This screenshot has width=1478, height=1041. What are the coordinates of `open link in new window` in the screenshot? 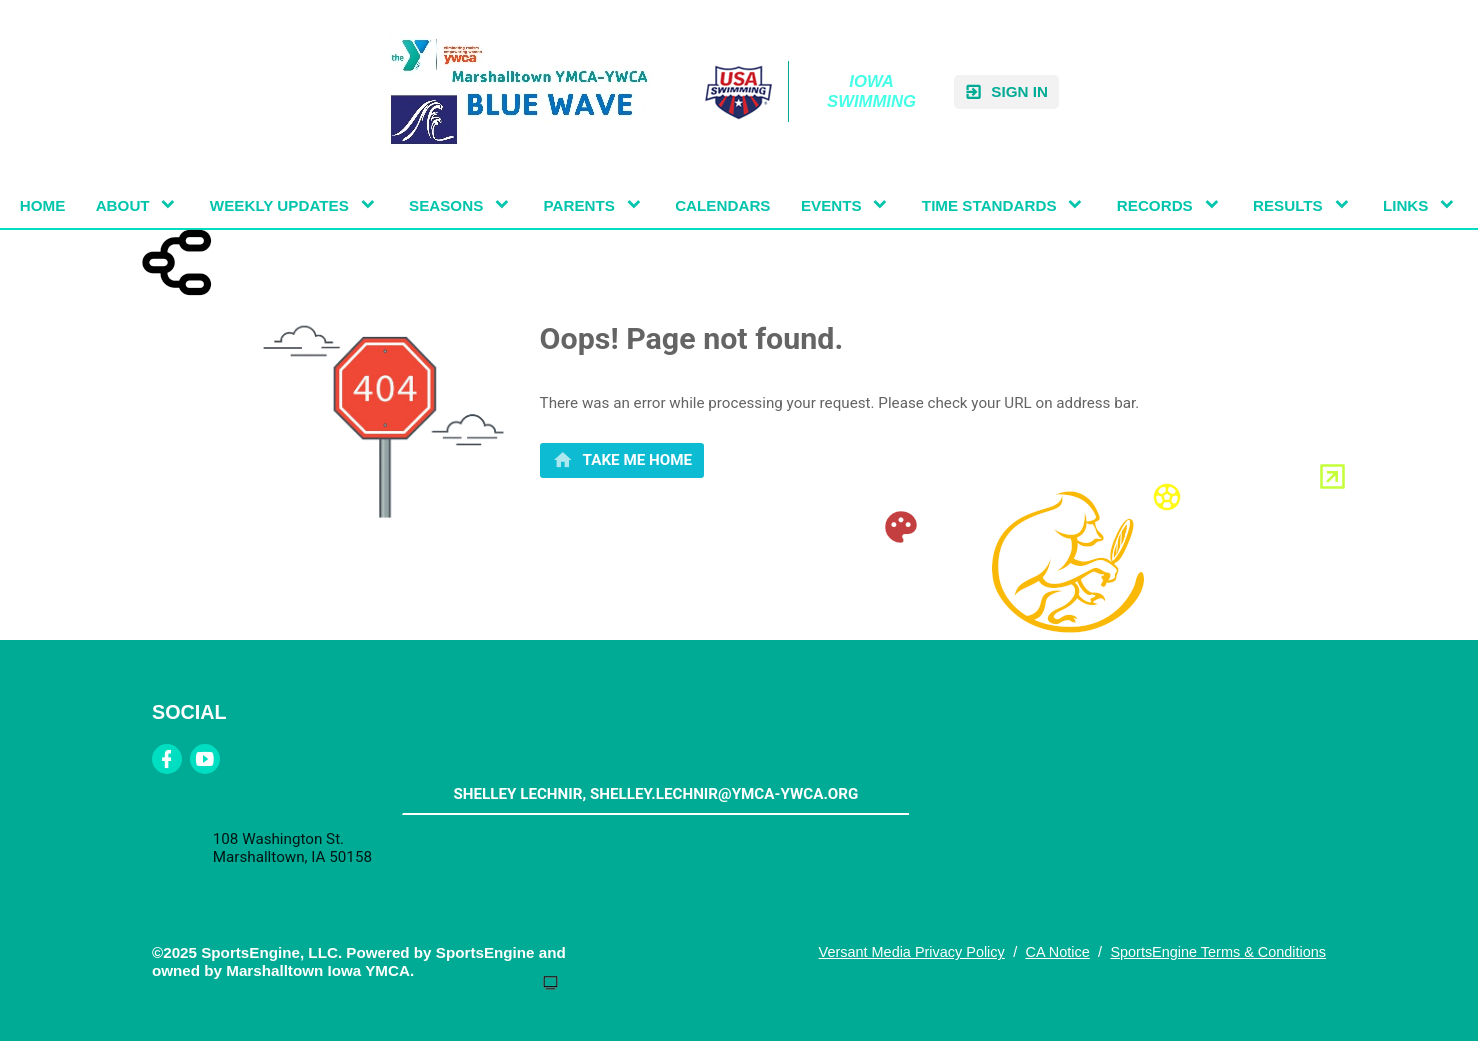 It's located at (1332, 476).